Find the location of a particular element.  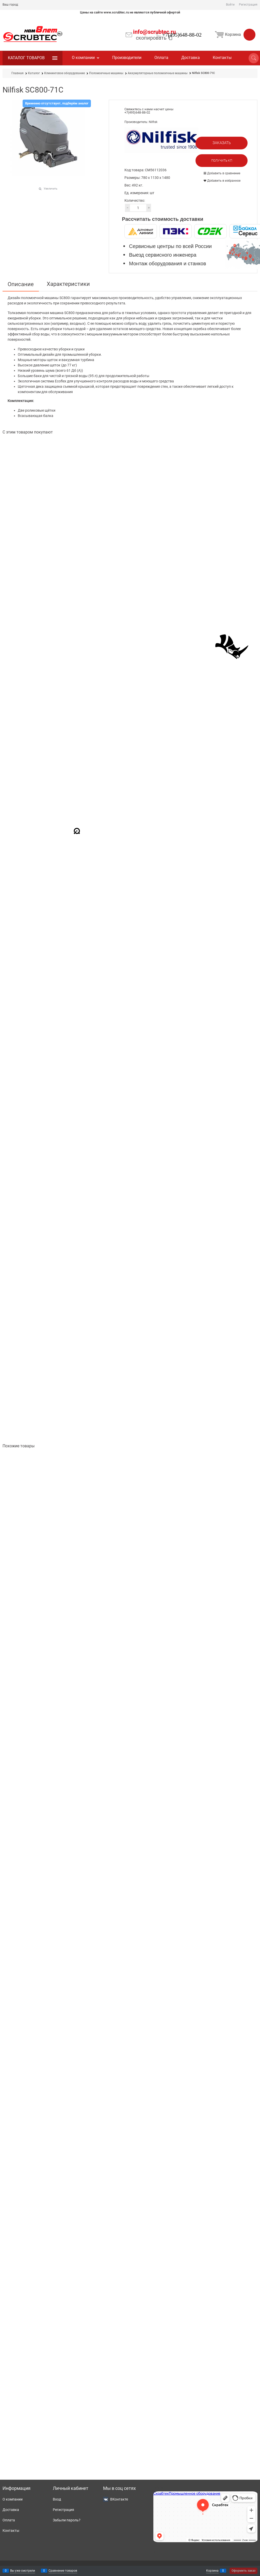

ManageIQ cloud management platform logo is located at coordinates (77, 831).